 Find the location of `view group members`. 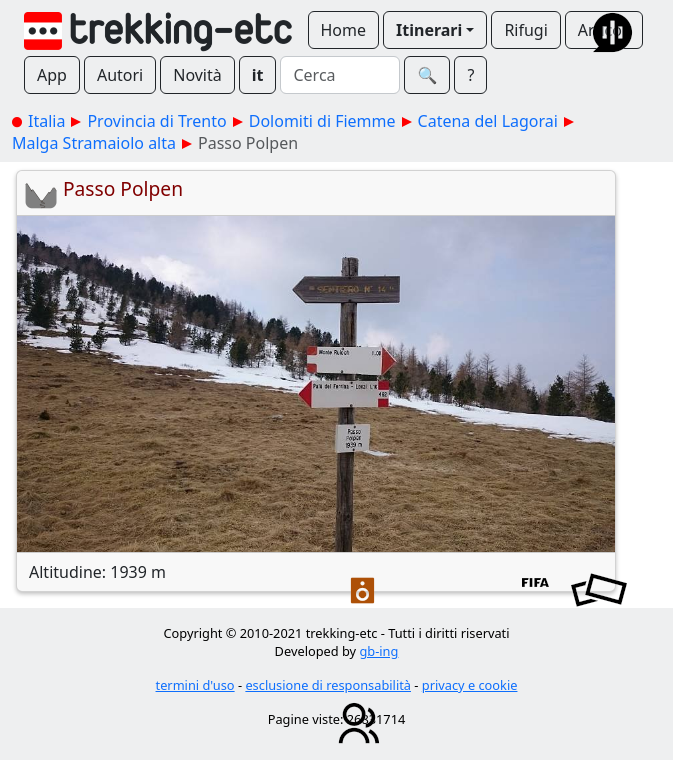

view group members is located at coordinates (358, 724).